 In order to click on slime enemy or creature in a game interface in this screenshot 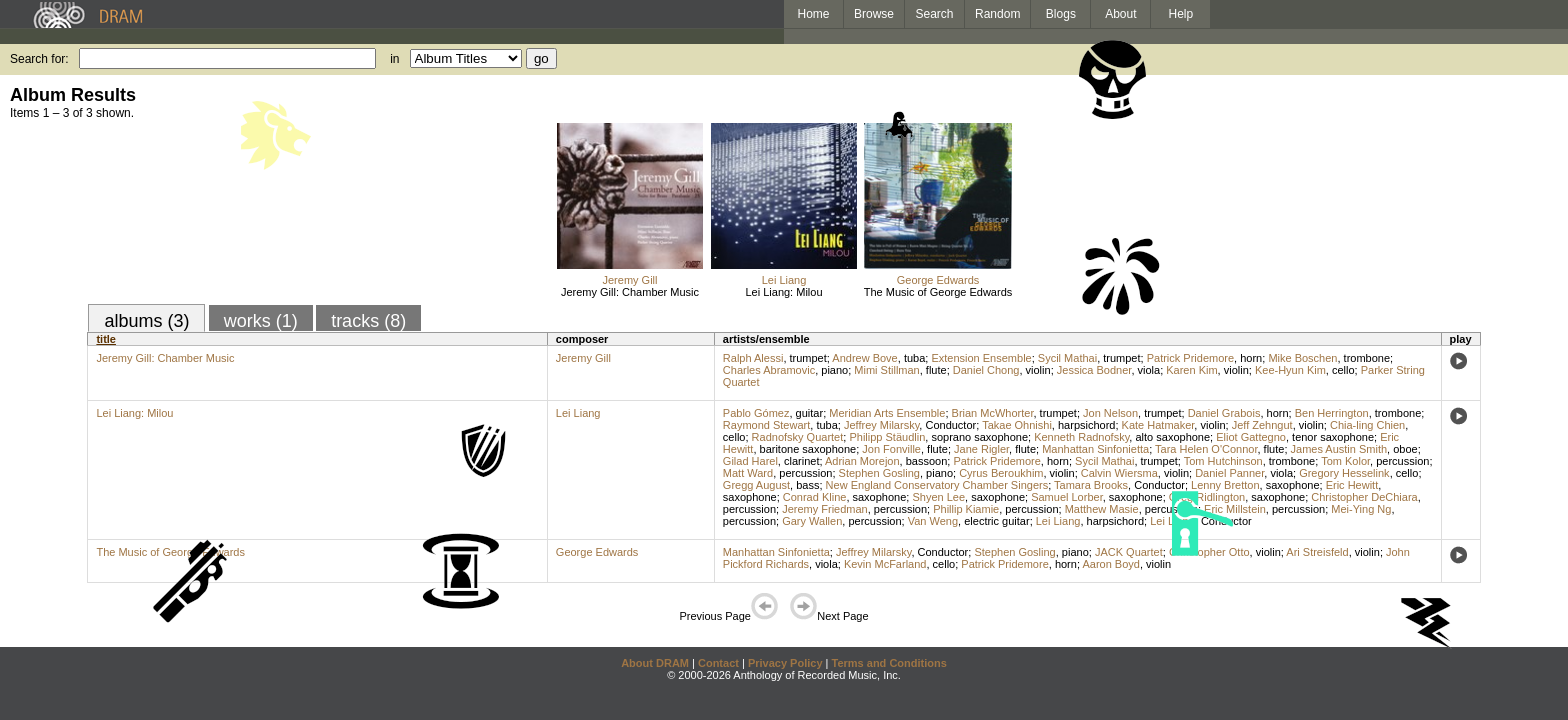, I will do `click(899, 125)`.